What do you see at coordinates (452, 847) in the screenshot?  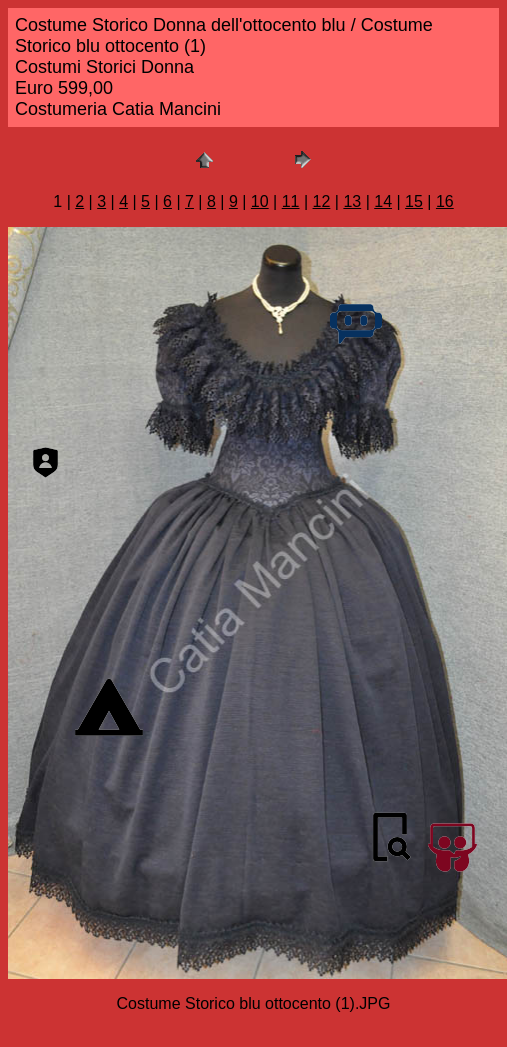 I see `open slideshare app` at bounding box center [452, 847].